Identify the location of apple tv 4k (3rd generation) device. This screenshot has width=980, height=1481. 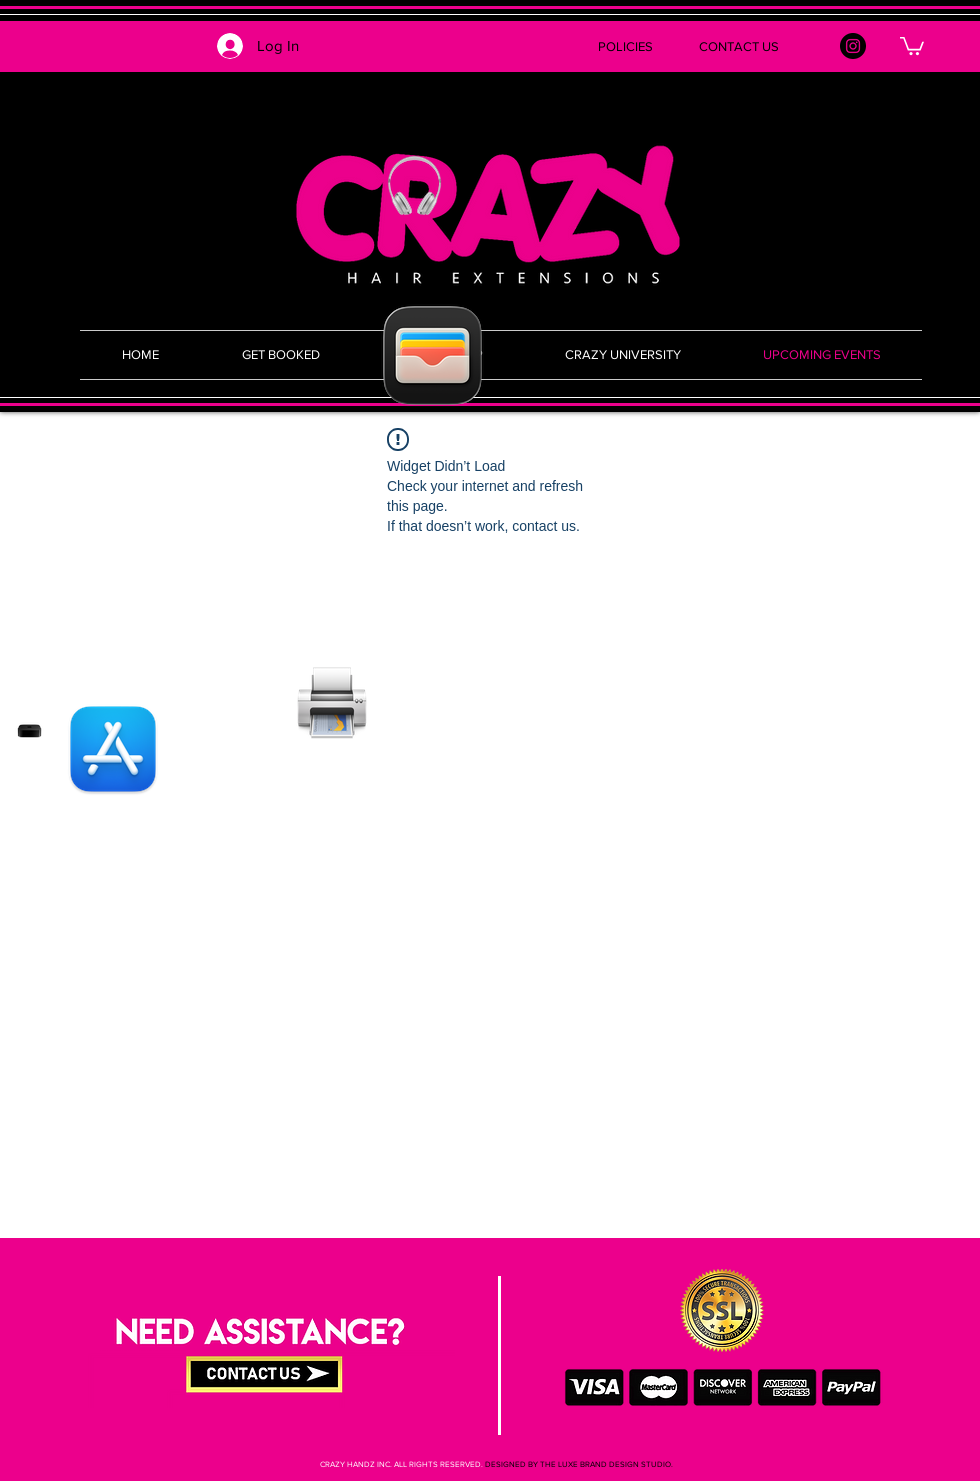
(29, 727).